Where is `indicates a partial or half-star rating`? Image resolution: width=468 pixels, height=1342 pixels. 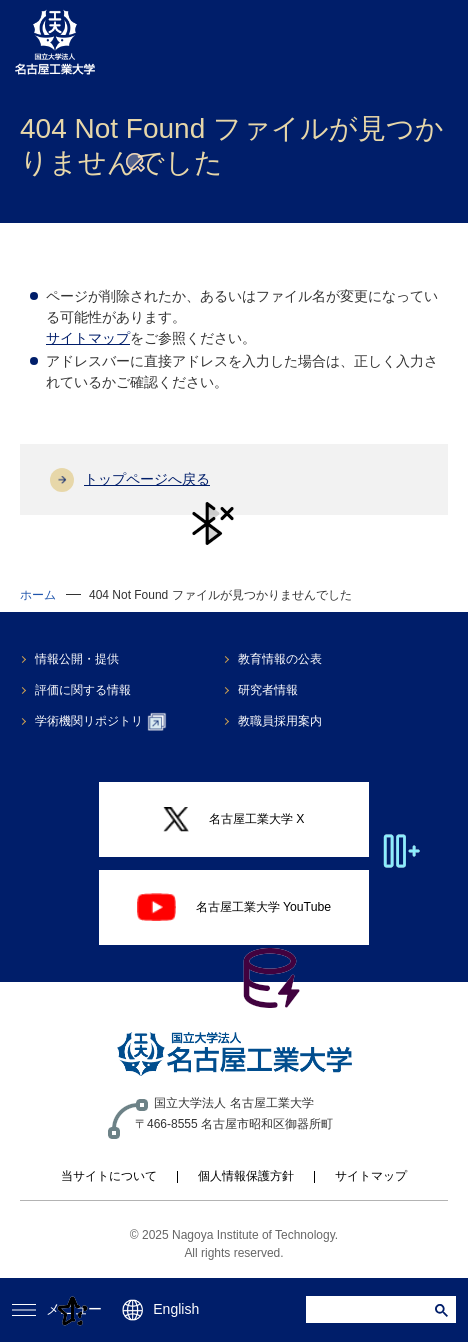
indicates a partial or half-star rating is located at coordinates (72, 1311).